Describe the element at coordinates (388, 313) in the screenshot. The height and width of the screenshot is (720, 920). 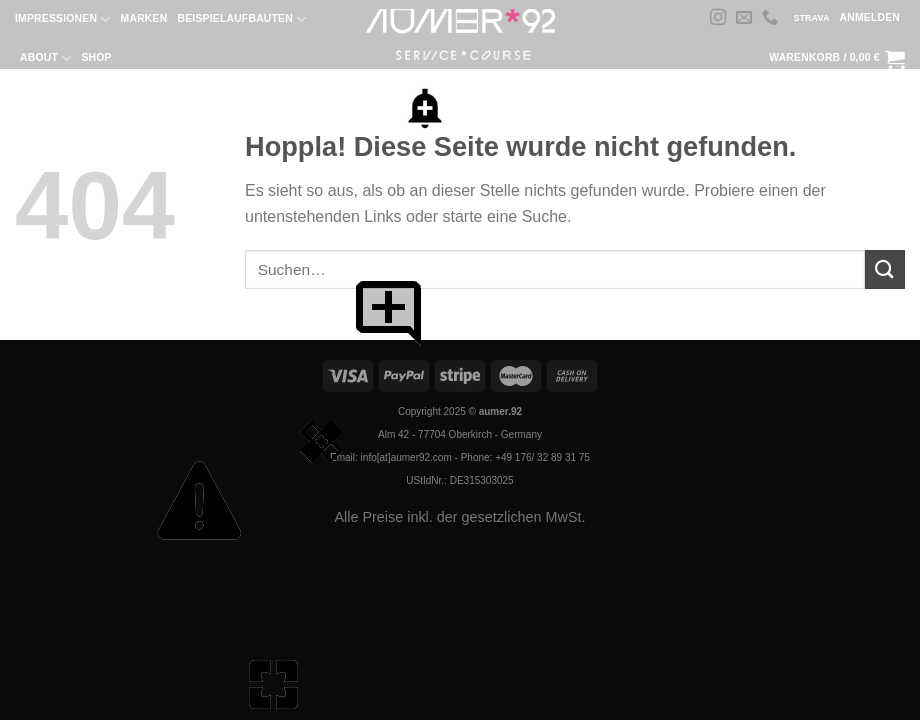
I see `add a new comment` at that location.